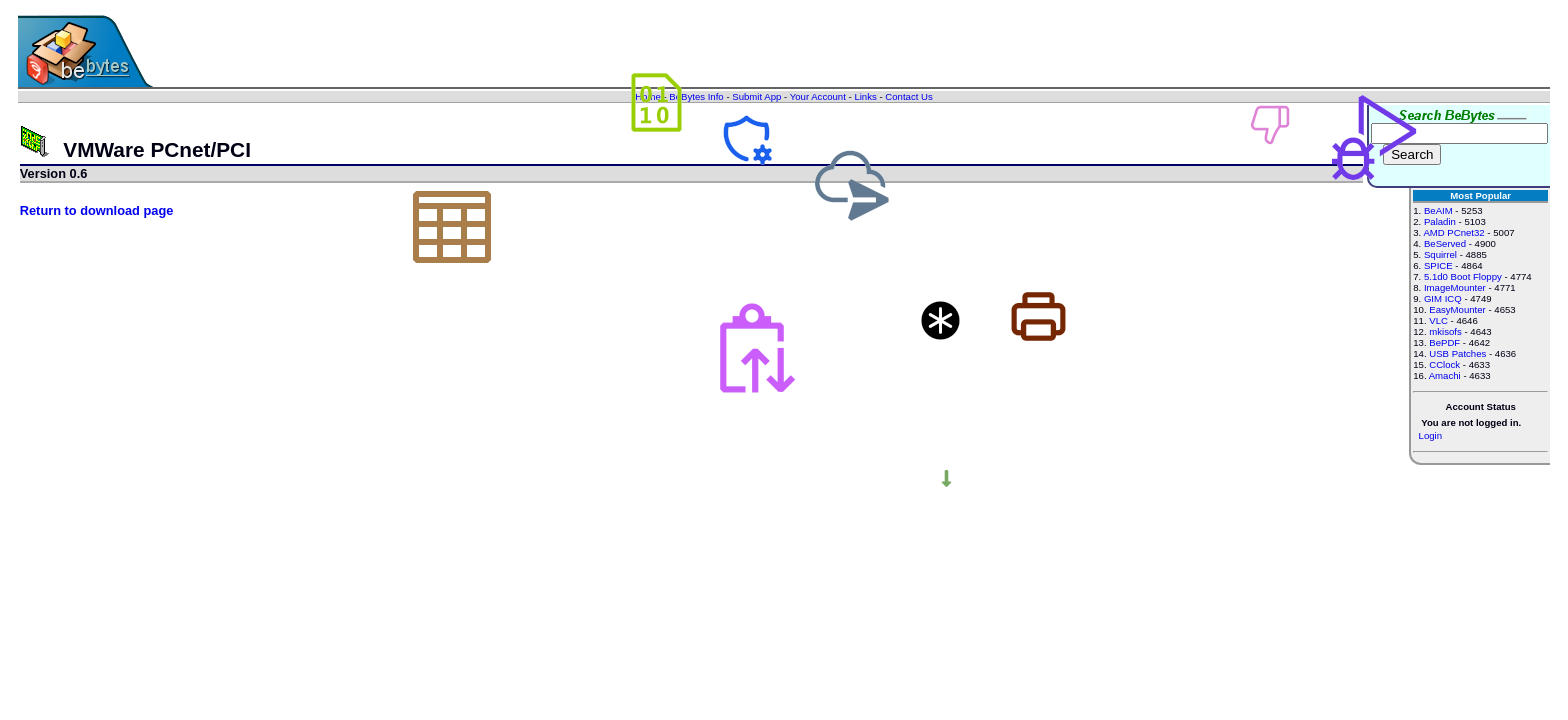  I want to click on indicates a required field in a form, so click(940, 320).